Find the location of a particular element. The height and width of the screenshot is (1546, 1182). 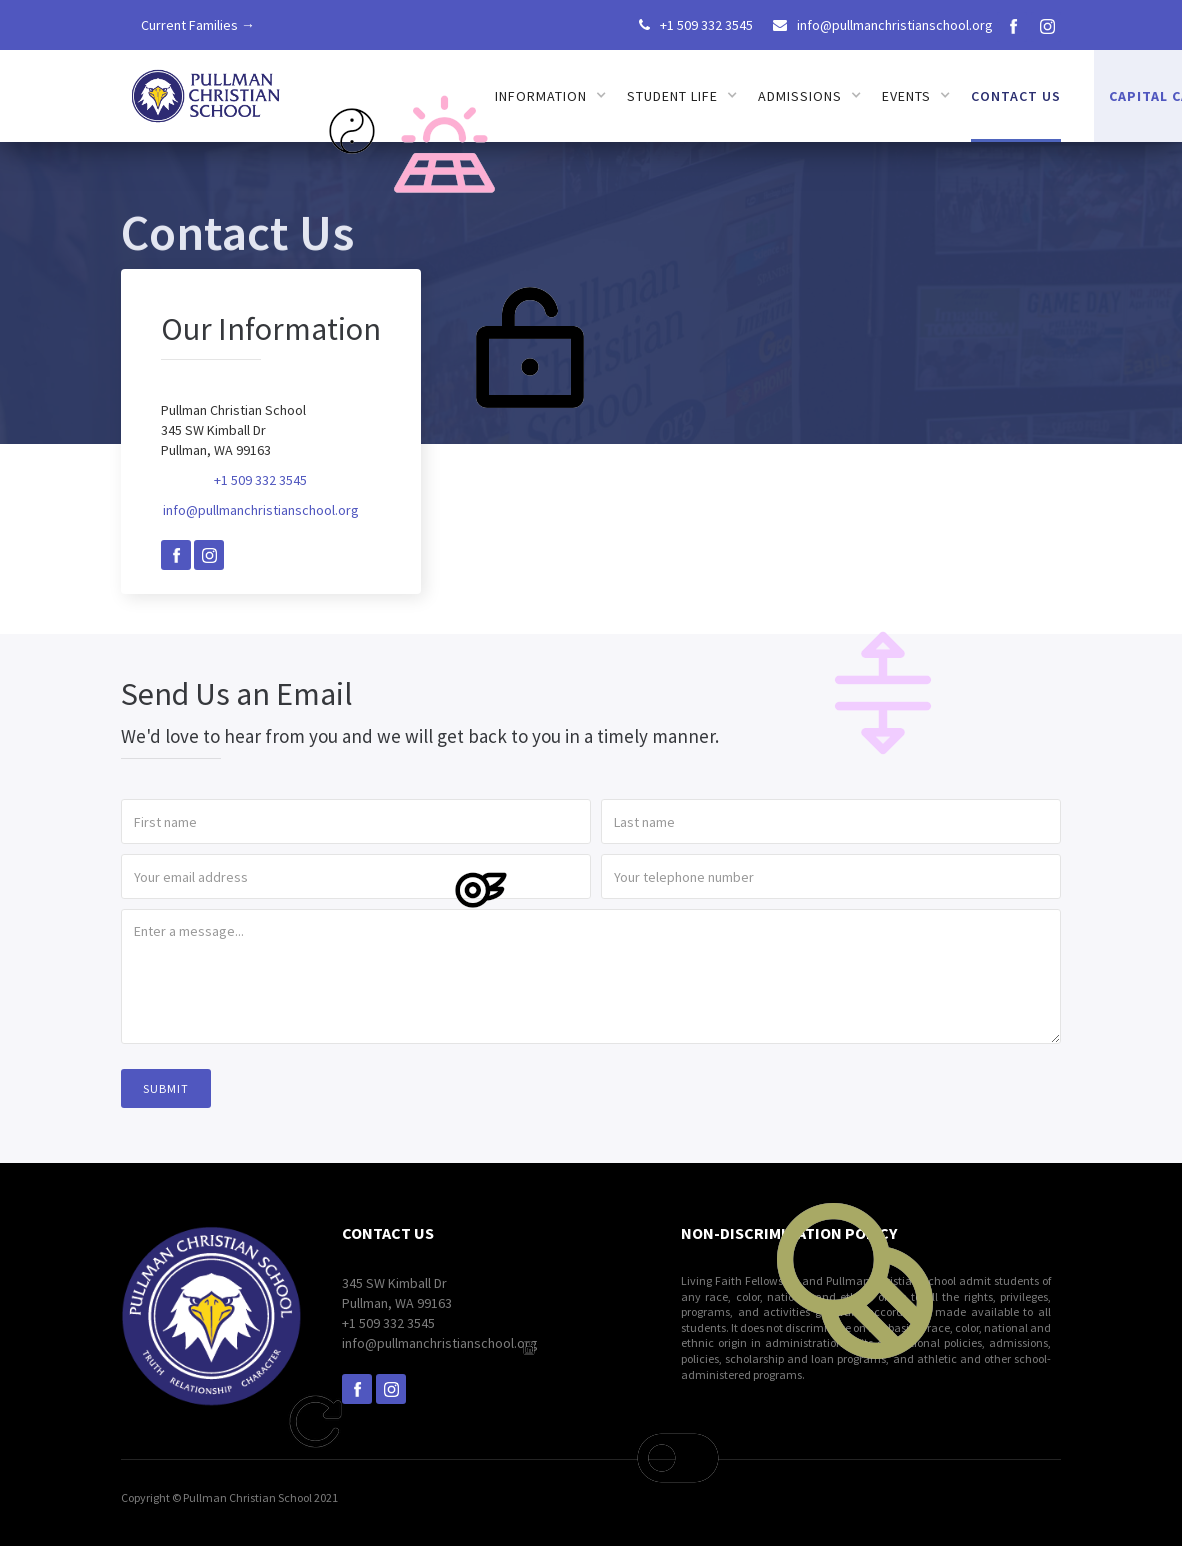

unlock or access secured content is located at coordinates (530, 354).